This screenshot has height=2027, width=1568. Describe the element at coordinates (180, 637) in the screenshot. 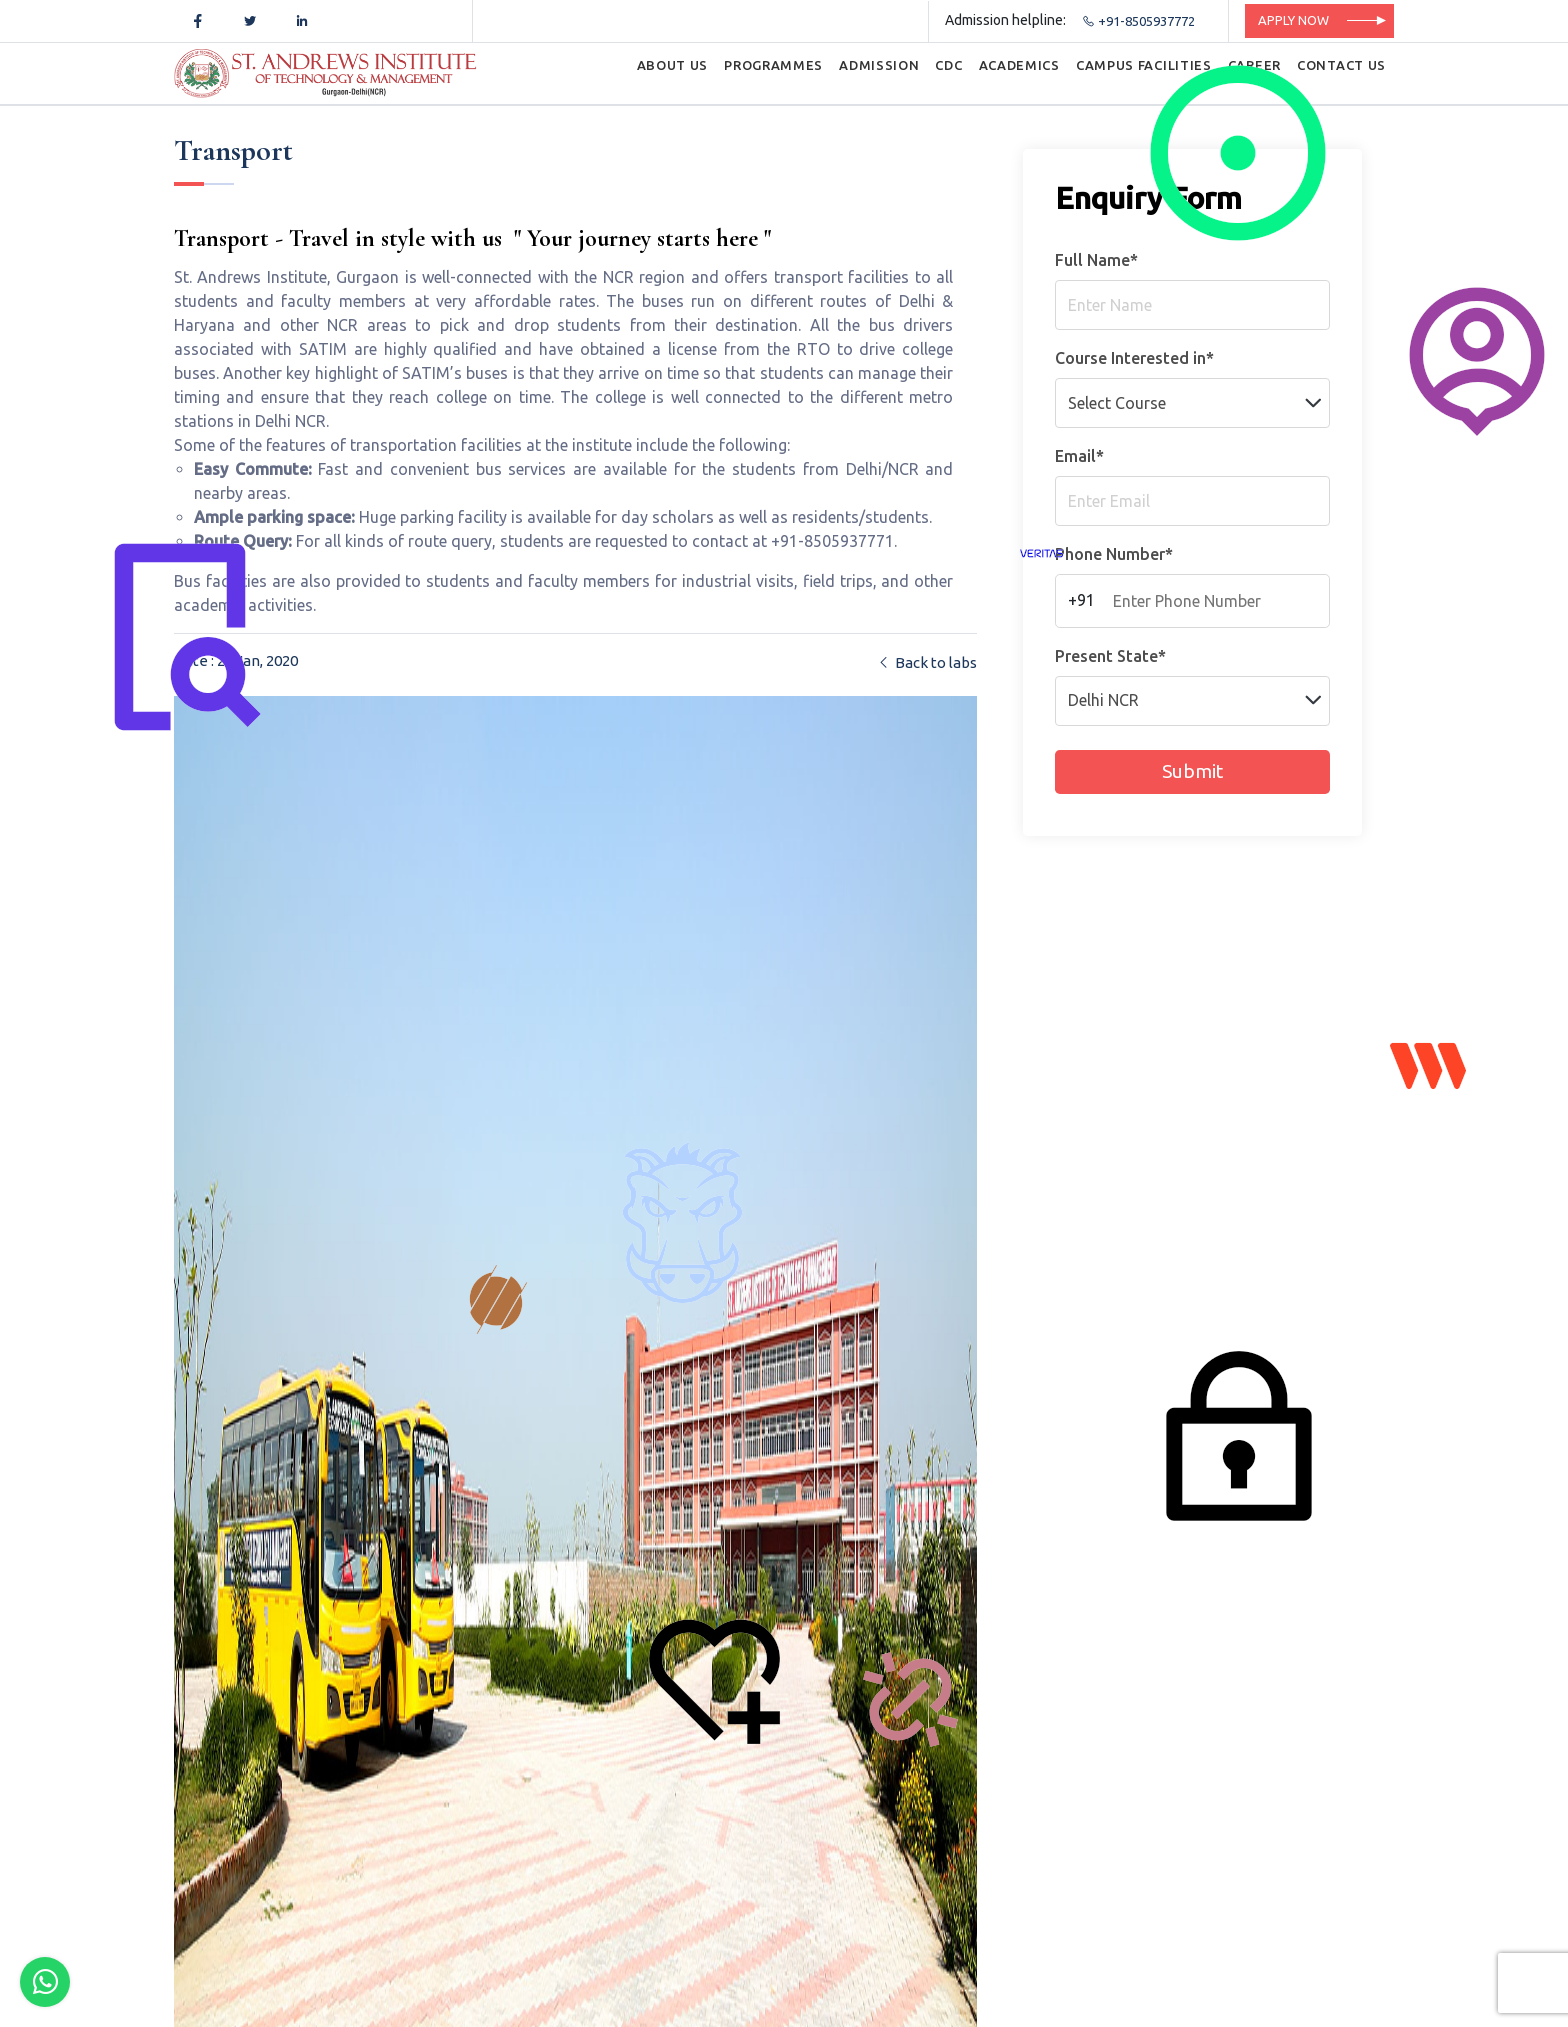

I see `find my phone feature` at that location.